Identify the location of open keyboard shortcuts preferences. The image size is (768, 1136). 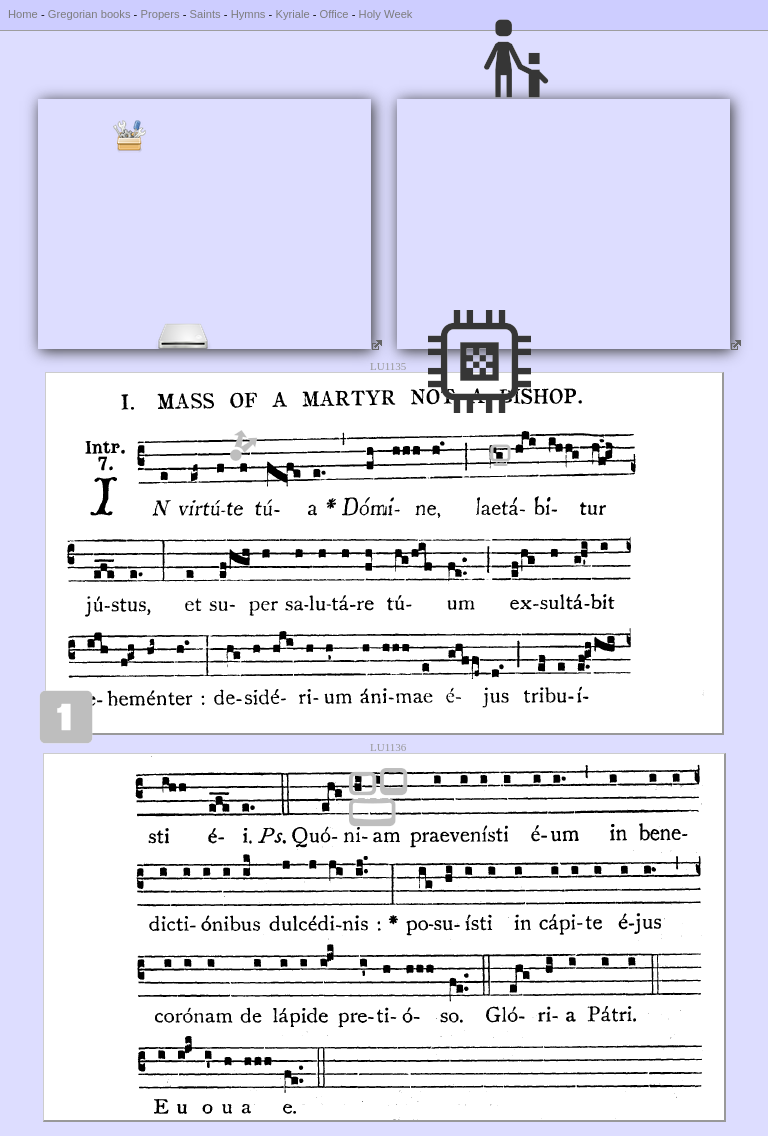
(380, 799).